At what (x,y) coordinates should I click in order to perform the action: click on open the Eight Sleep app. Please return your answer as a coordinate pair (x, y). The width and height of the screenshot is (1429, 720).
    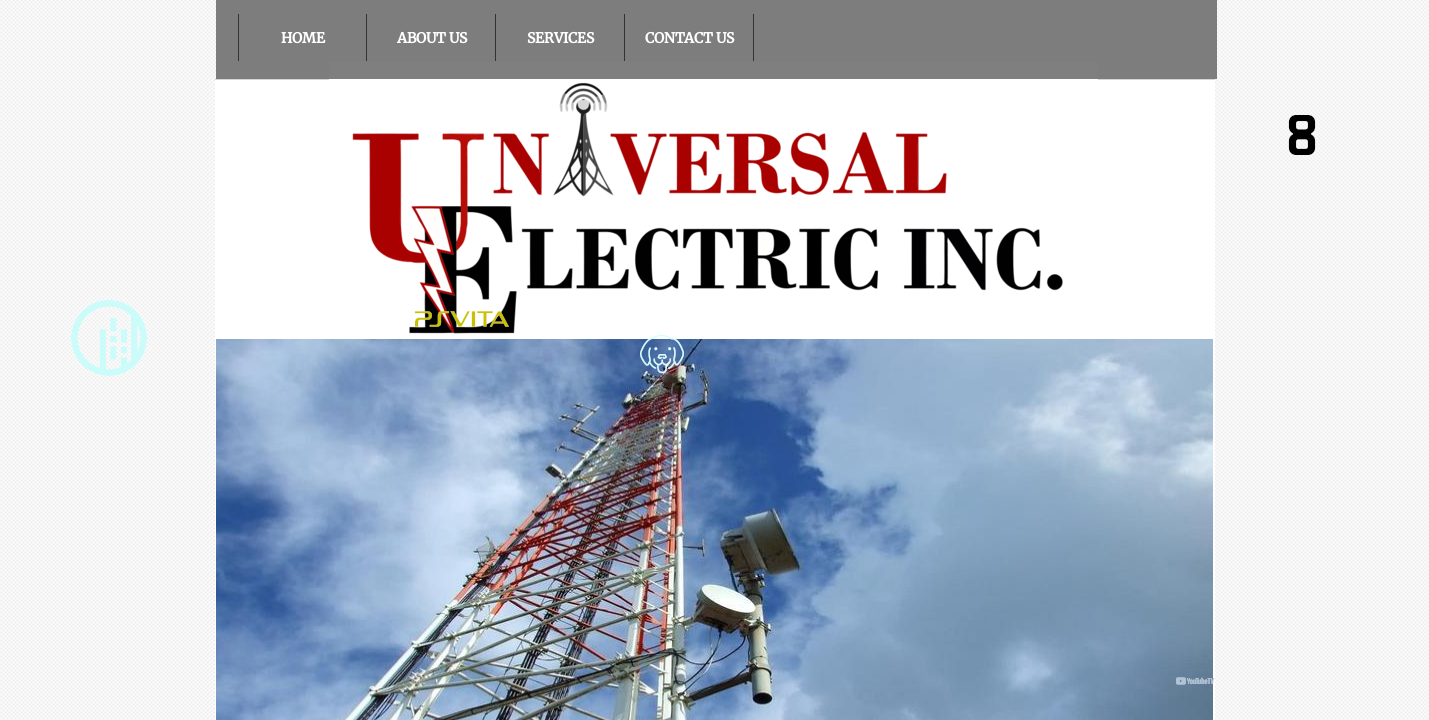
    Looking at the image, I should click on (1302, 135).